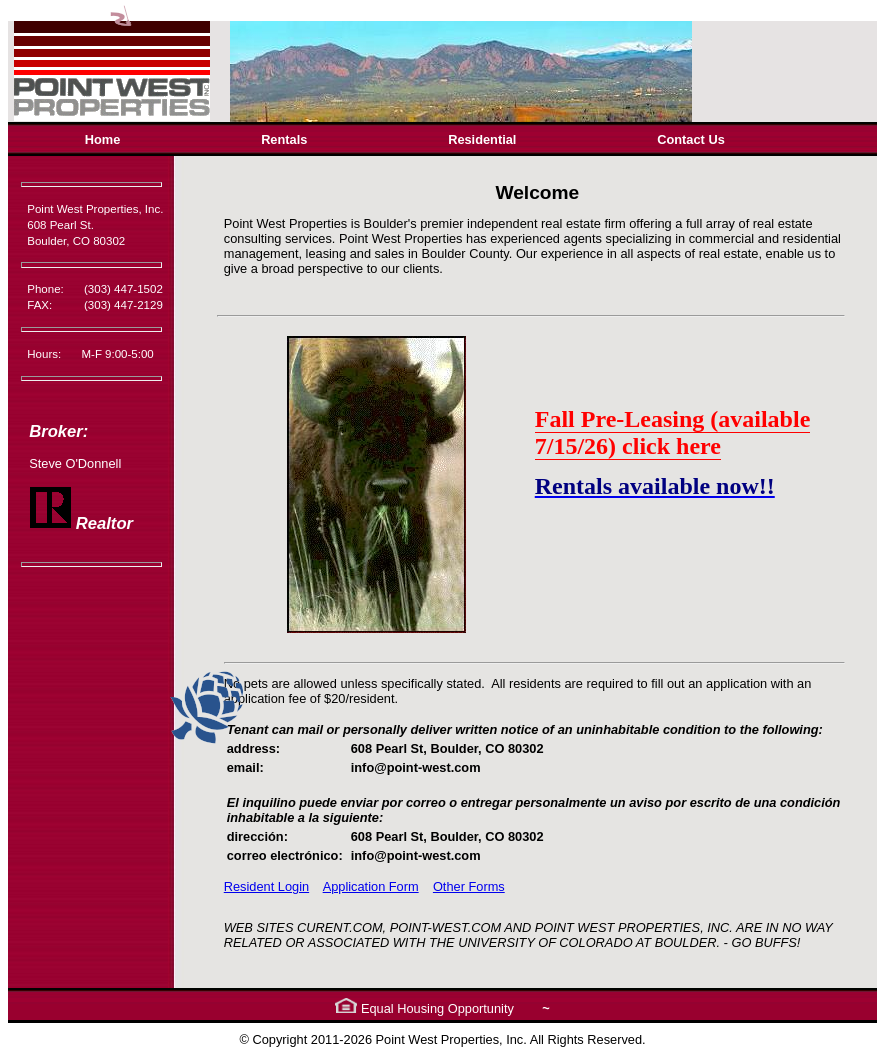 This screenshot has height=1053, width=877. I want to click on select artichoke as an ingredient, so click(207, 707).